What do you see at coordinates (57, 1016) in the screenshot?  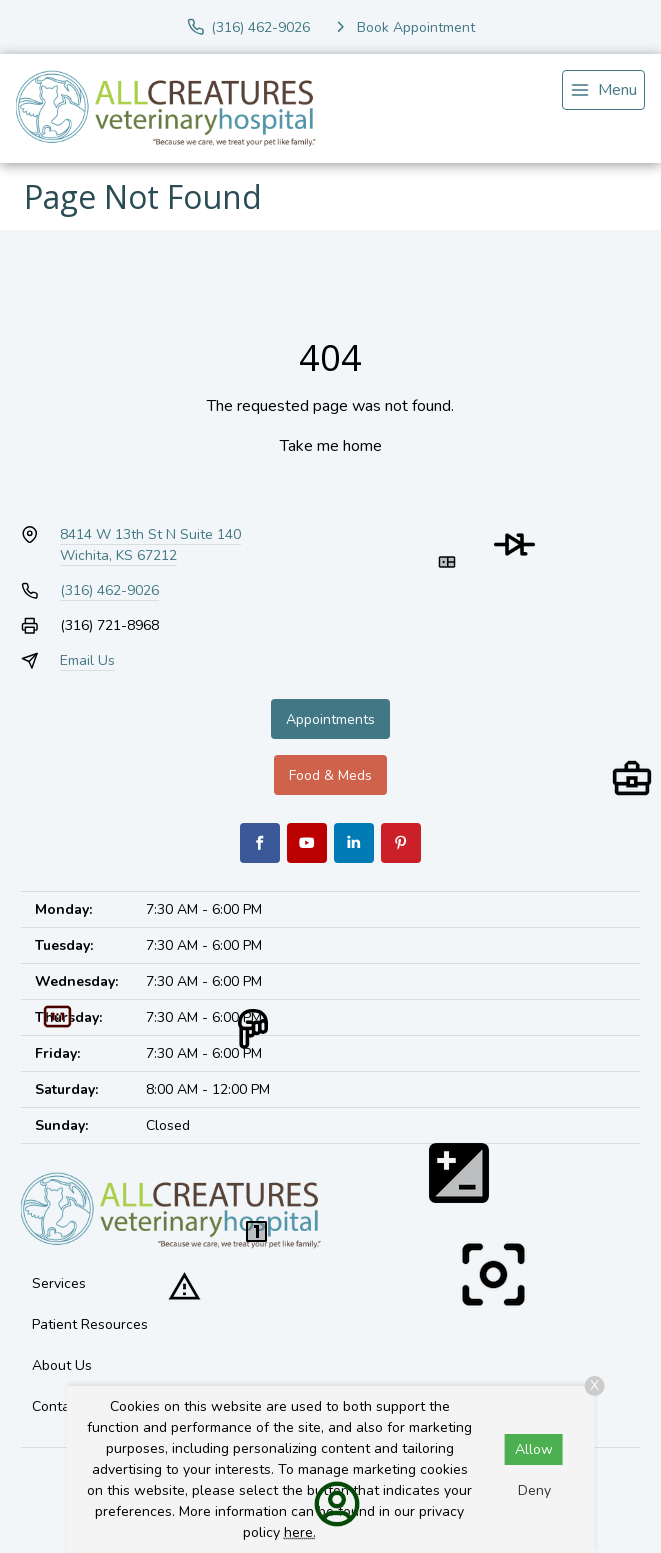 I see `indicates a one-to-one relationship in database or data modeling` at bounding box center [57, 1016].